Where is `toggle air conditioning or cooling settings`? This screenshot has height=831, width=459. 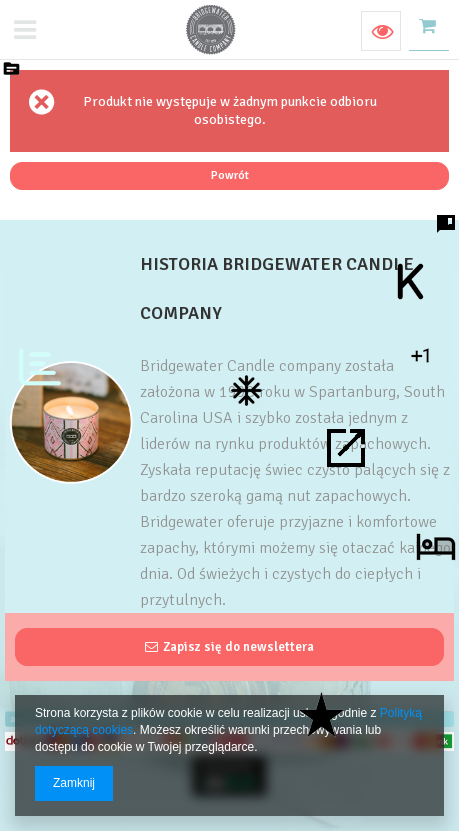 toggle air conditioning or cooling settings is located at coordinates (246, 390).